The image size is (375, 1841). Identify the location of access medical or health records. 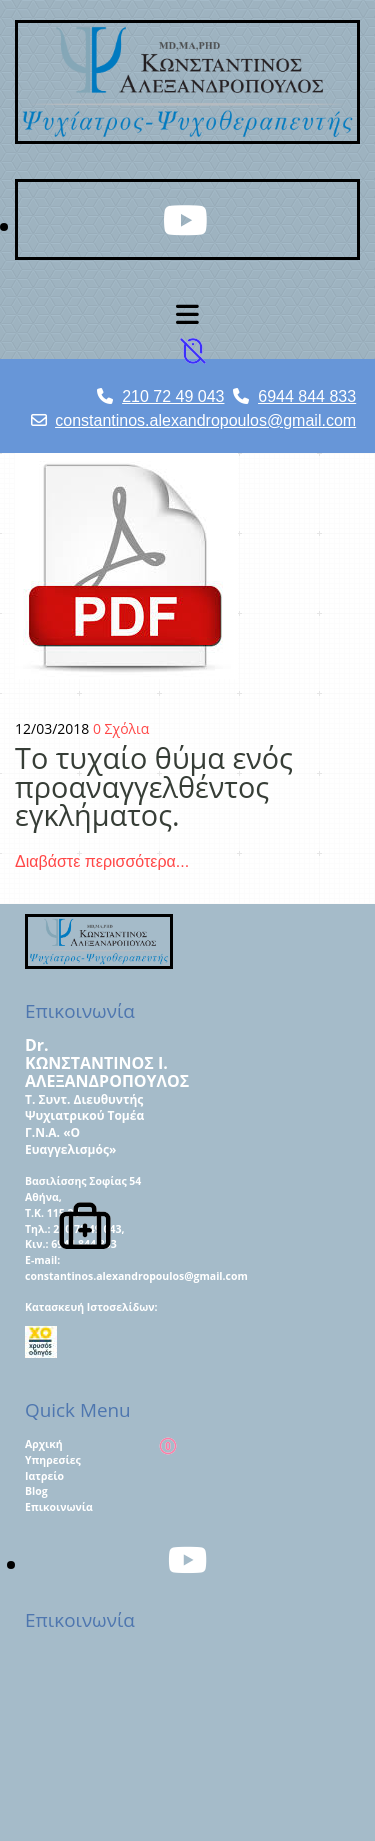
(85, 1228).